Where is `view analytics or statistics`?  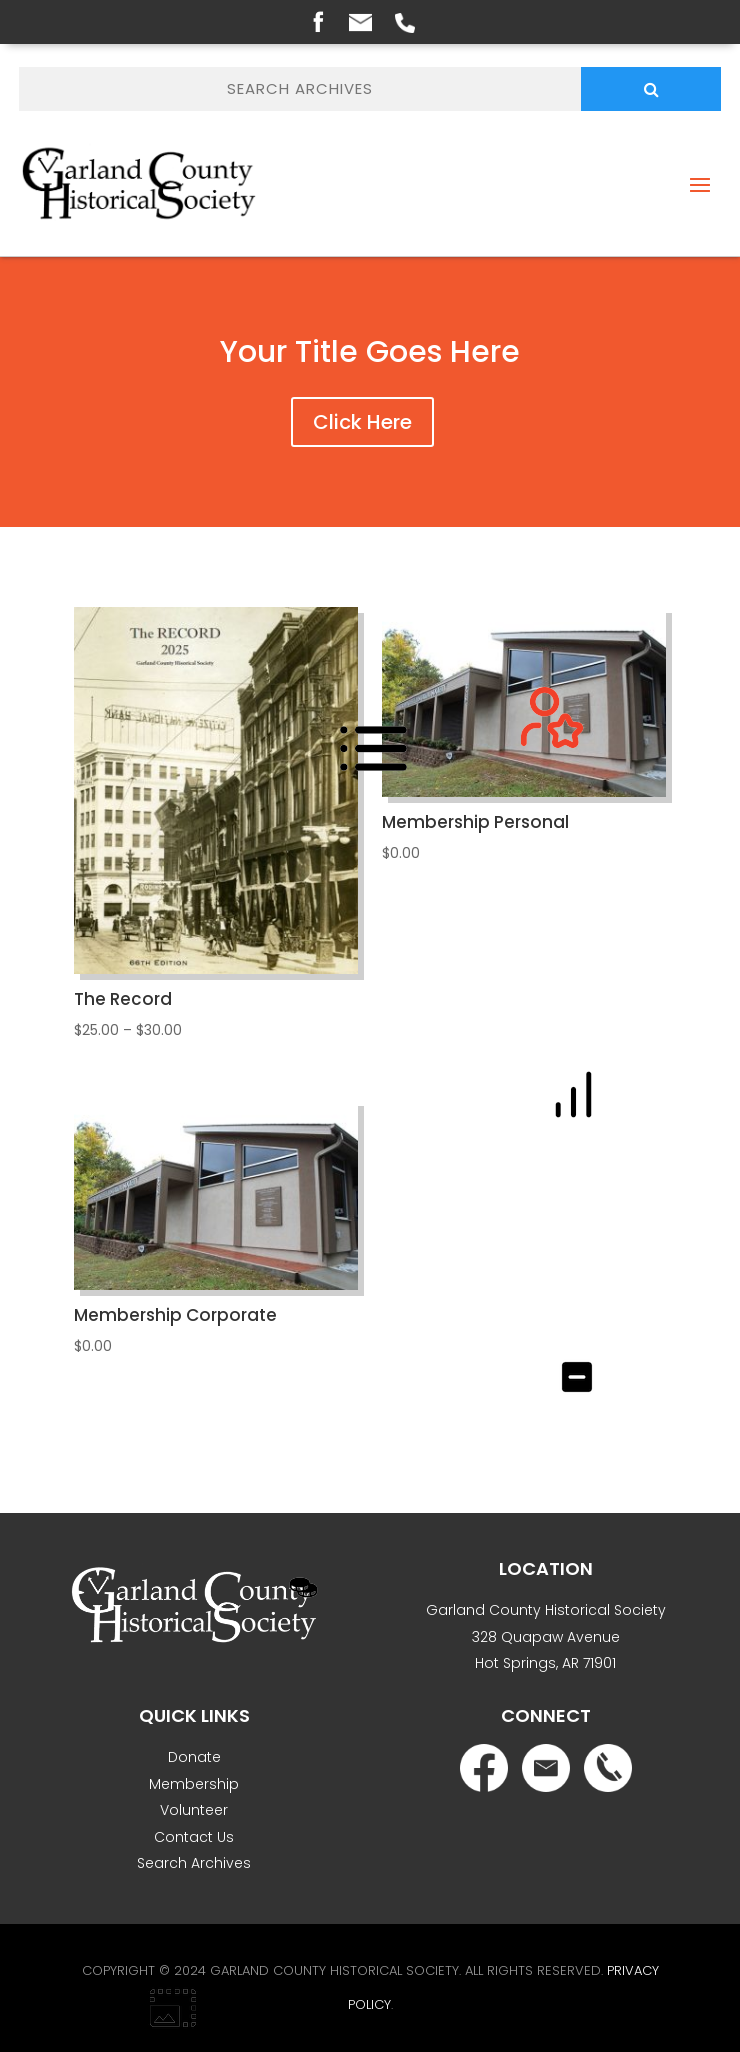
view analytics or statistics is located at coordinates (573, 1094).